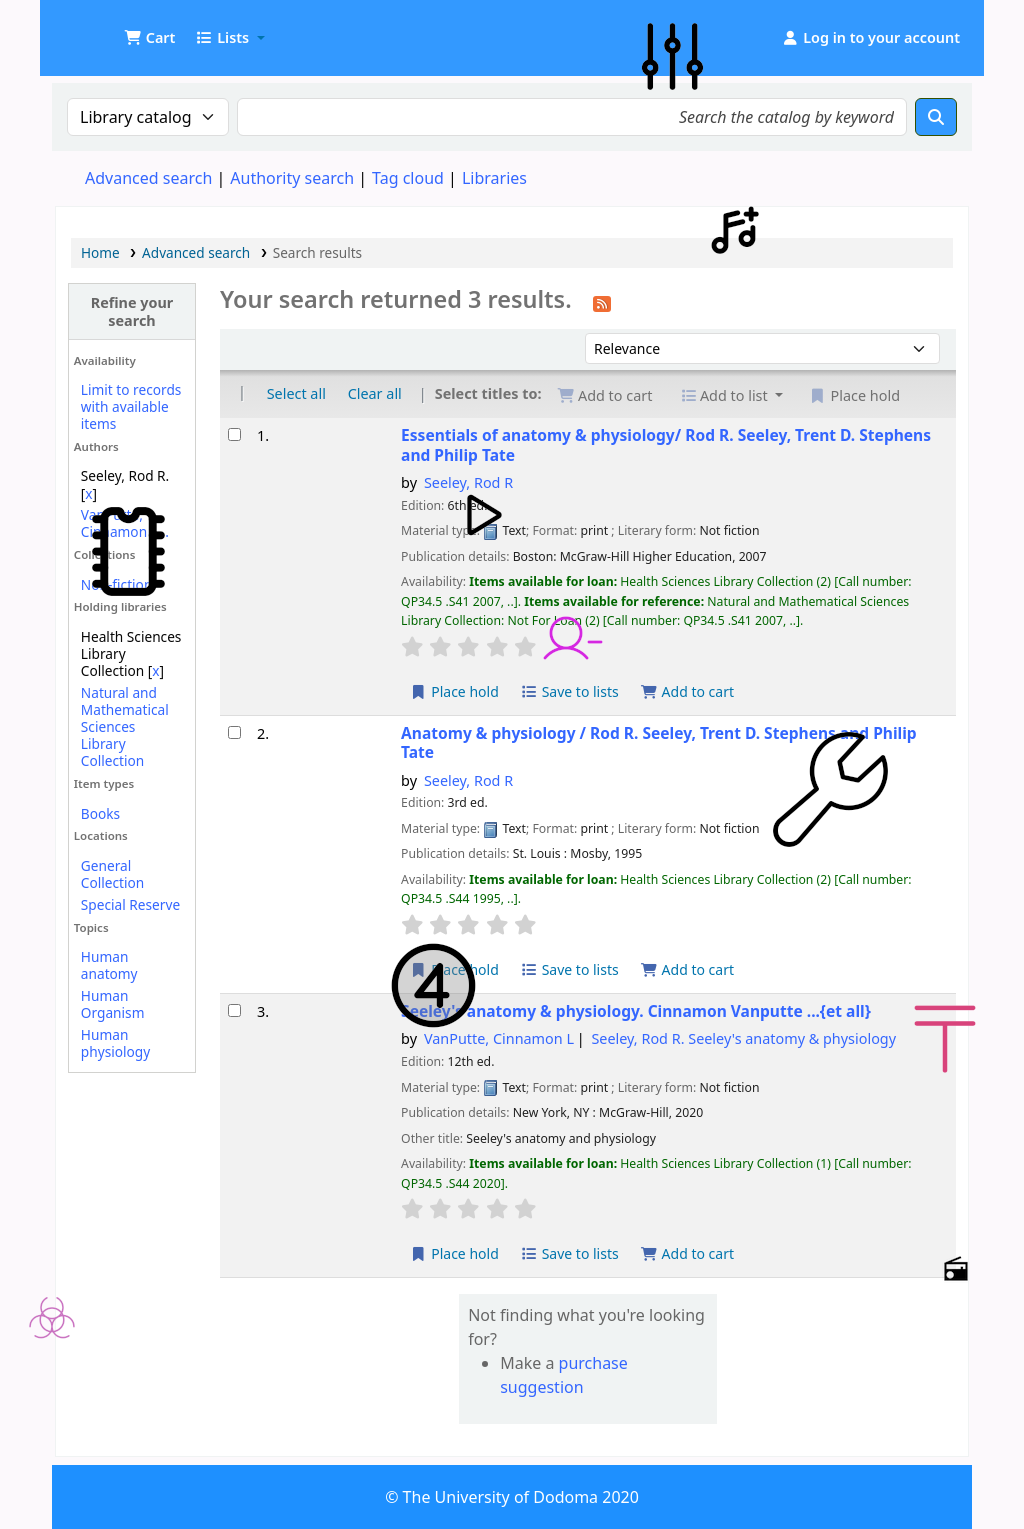 This screenshot has height=1529, width=1024. Describe the element at coordinates (672, 56) in the screenshot. I see `adjust settings or preferences` at that location.